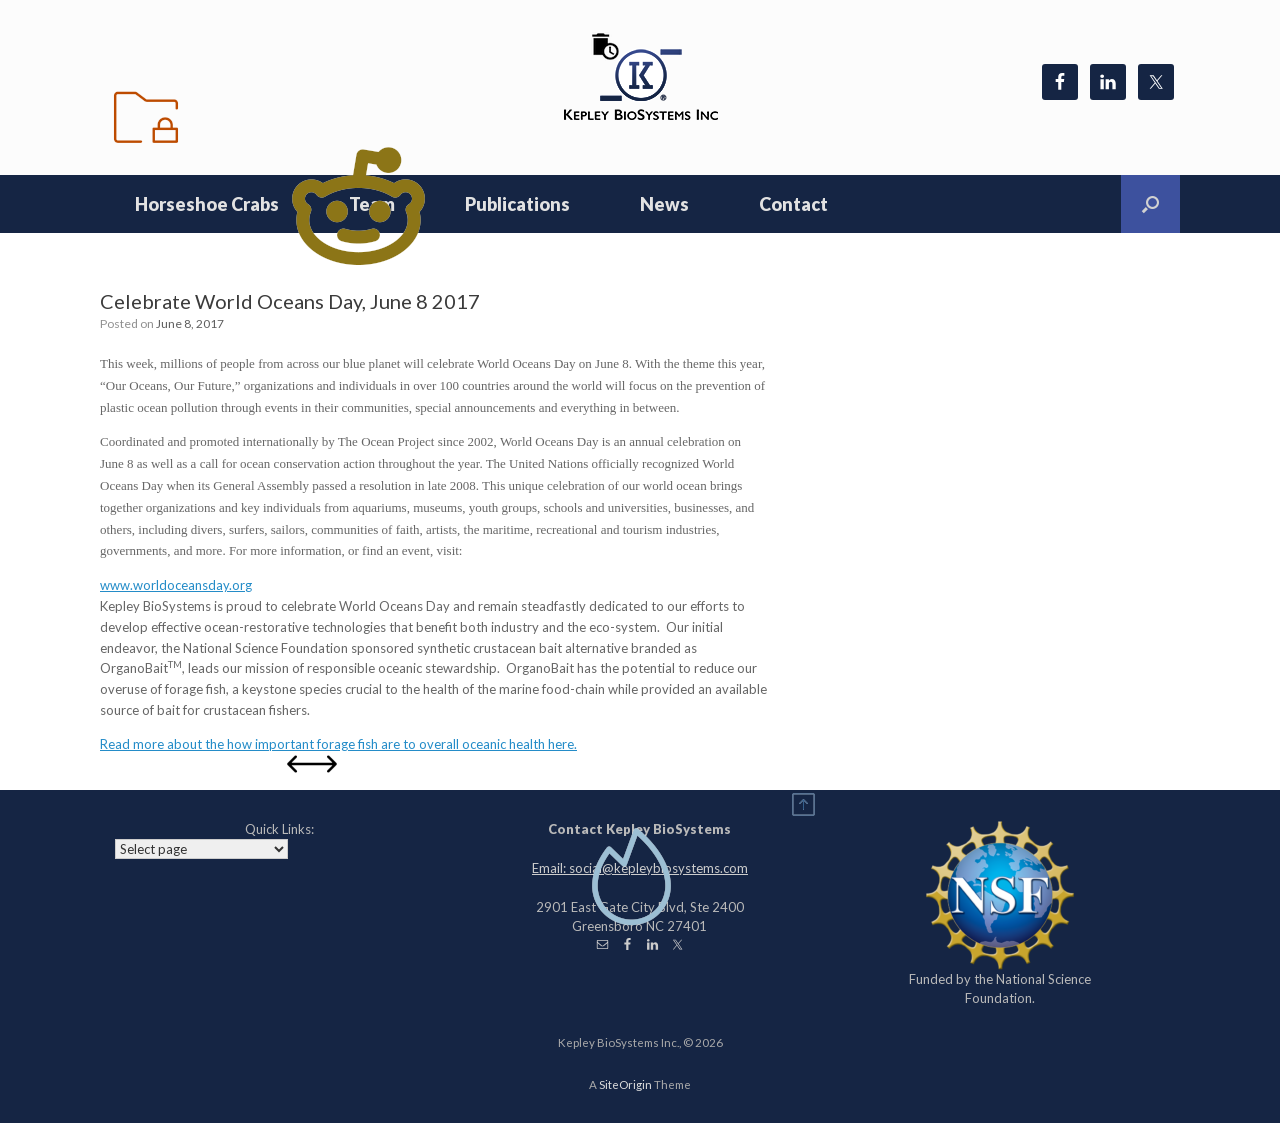 The height and width of the screenshot is (1123, 1280). What do you see at coordinates (358, 211) in the screenshot?
I see `open the Reddit app` at bounding box center [358, 211].